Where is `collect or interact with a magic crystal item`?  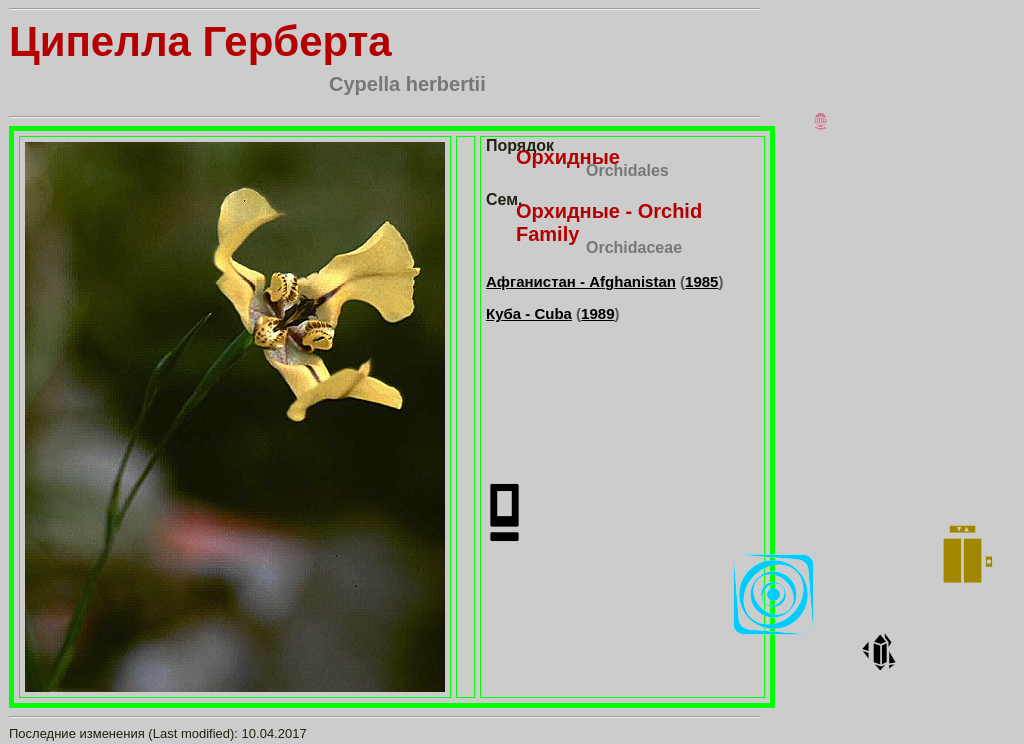 collect or interact with a magic crystal item is located at coordinates (879, 651).